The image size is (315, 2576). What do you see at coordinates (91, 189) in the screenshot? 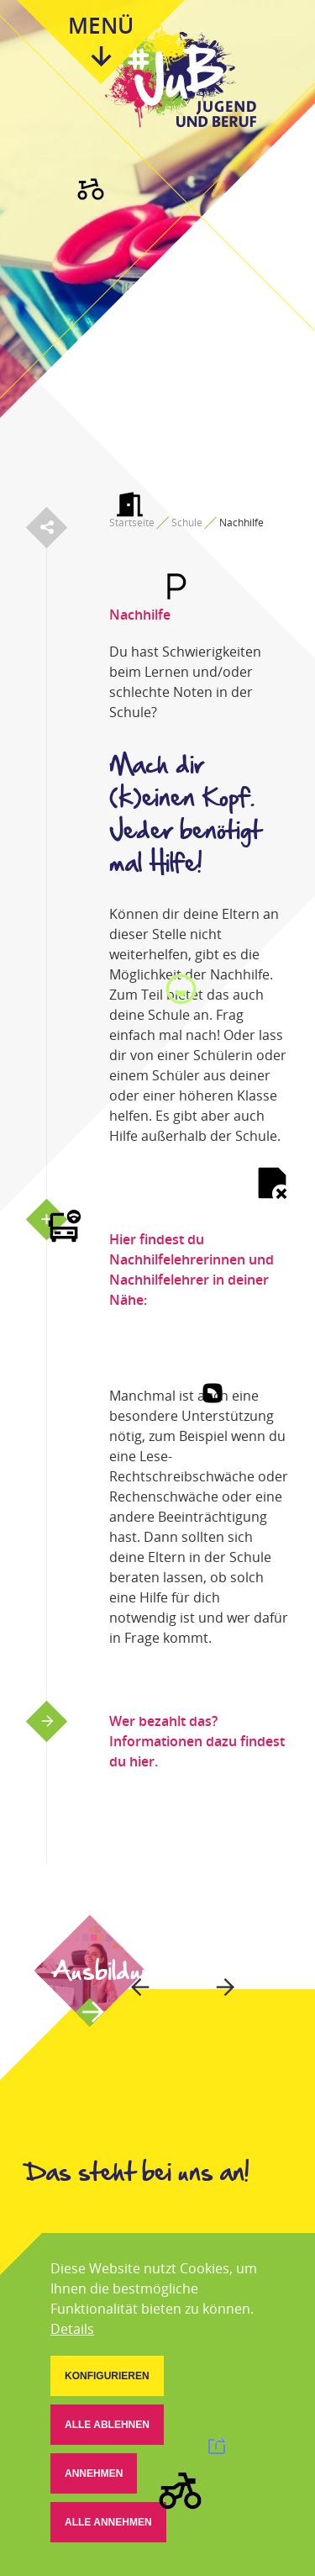
I see `access bike rental or sharing services` at bounding box center [91, 189].